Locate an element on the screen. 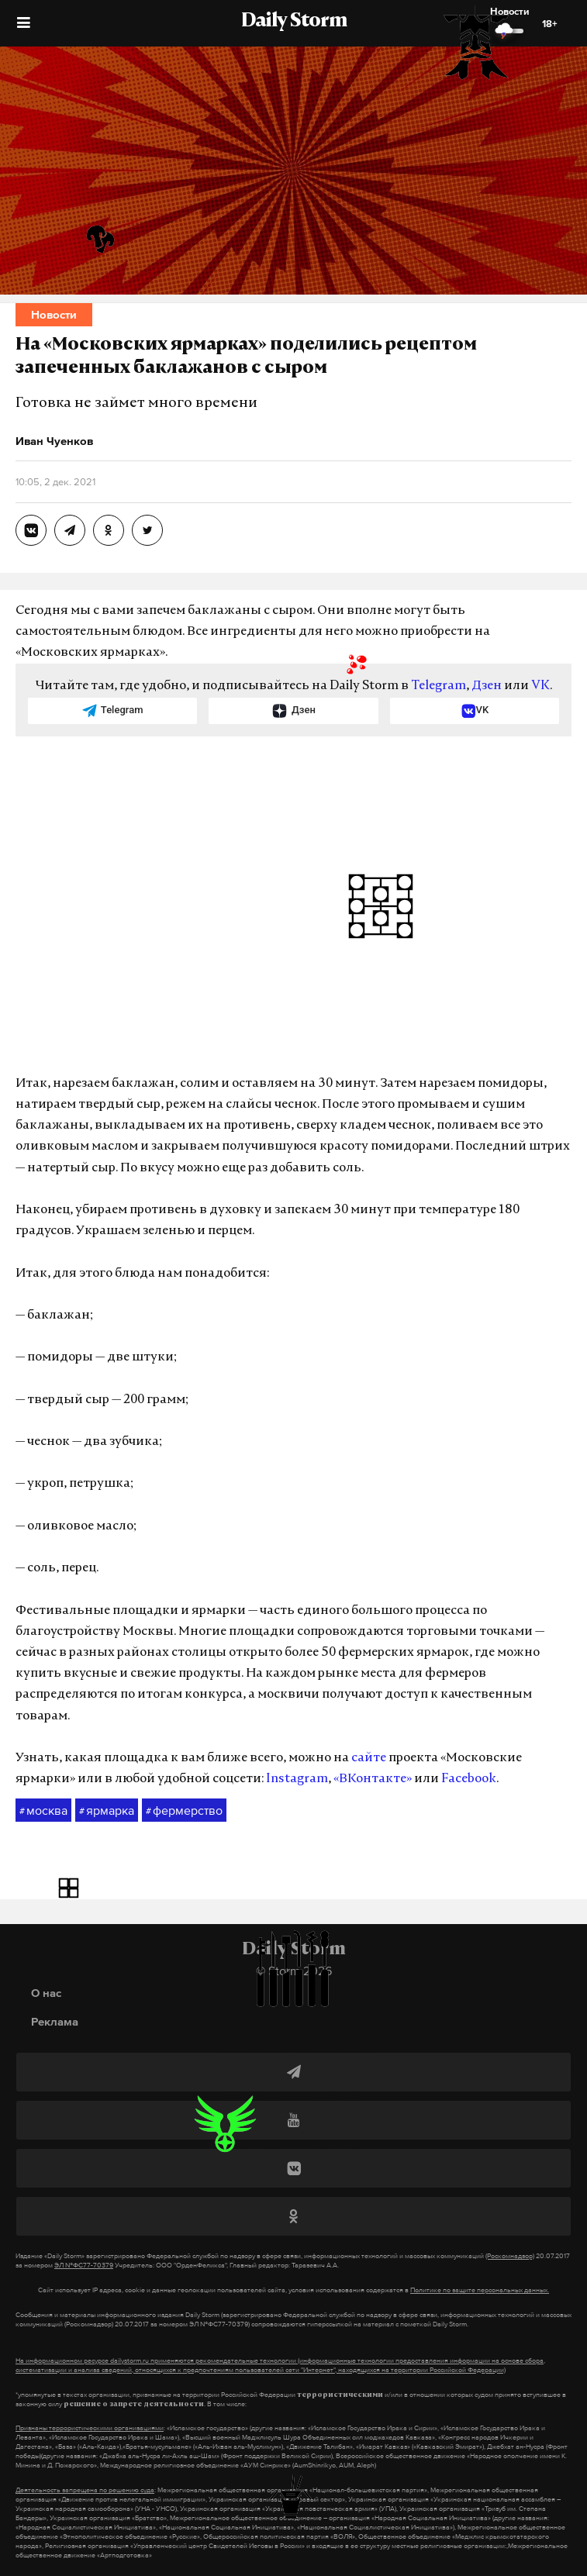 The image size is (587, 2576). lockpicking tools or thief skills in a game is located at coordinates (294, 1968).